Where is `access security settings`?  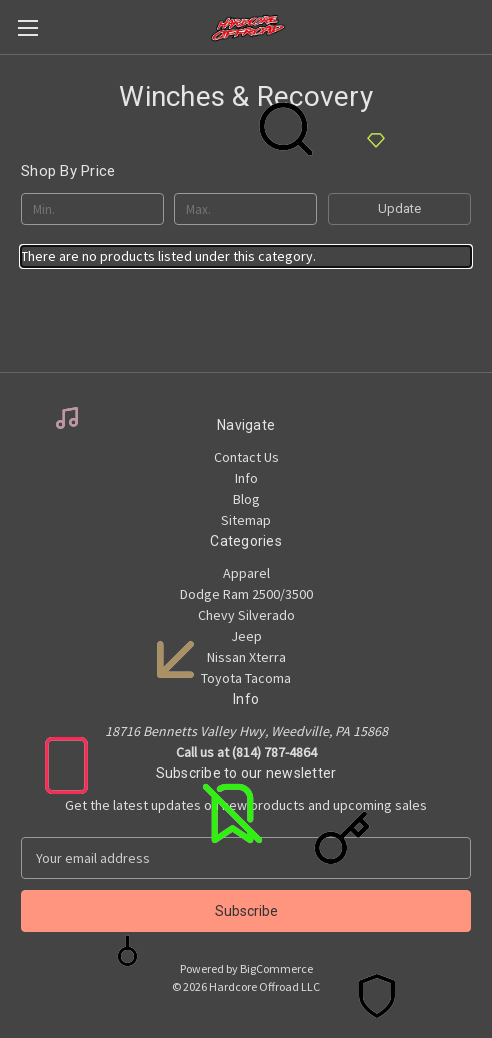
access security settings is located at coordinates (377, 996).